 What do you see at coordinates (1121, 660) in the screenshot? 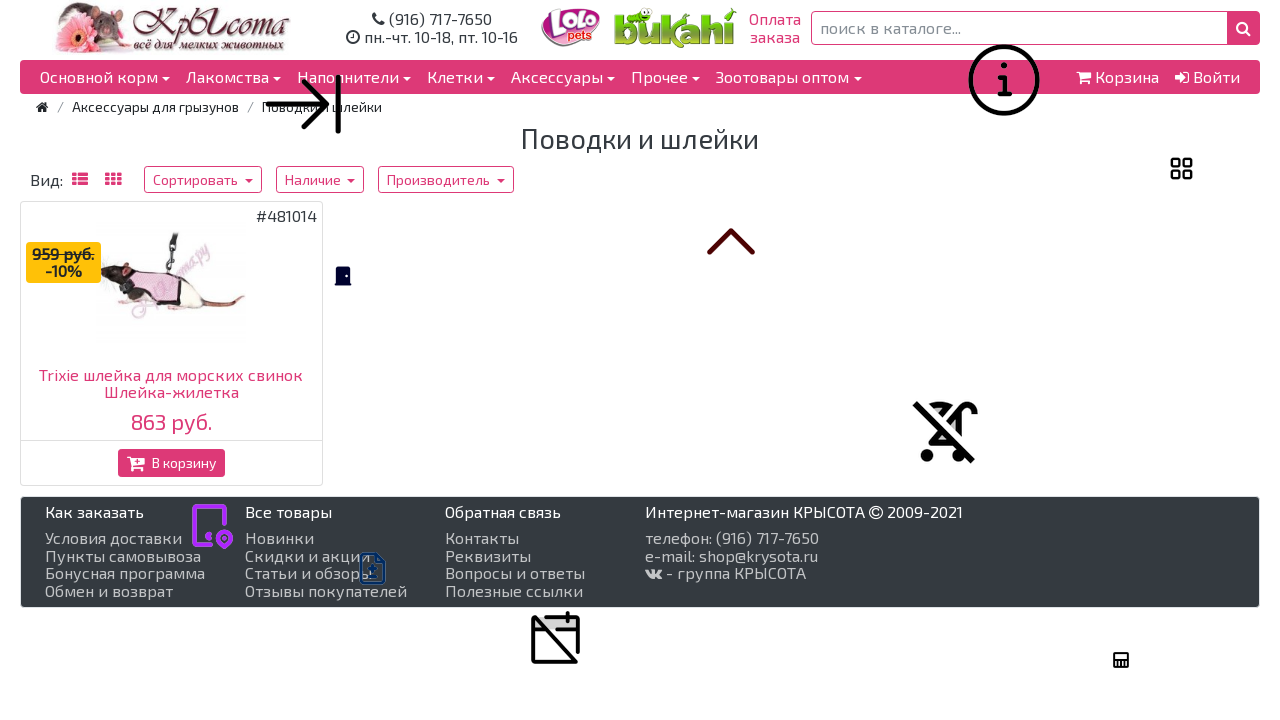
I see `toggle bottom panel visibility` at bounding box center [1121, 660].